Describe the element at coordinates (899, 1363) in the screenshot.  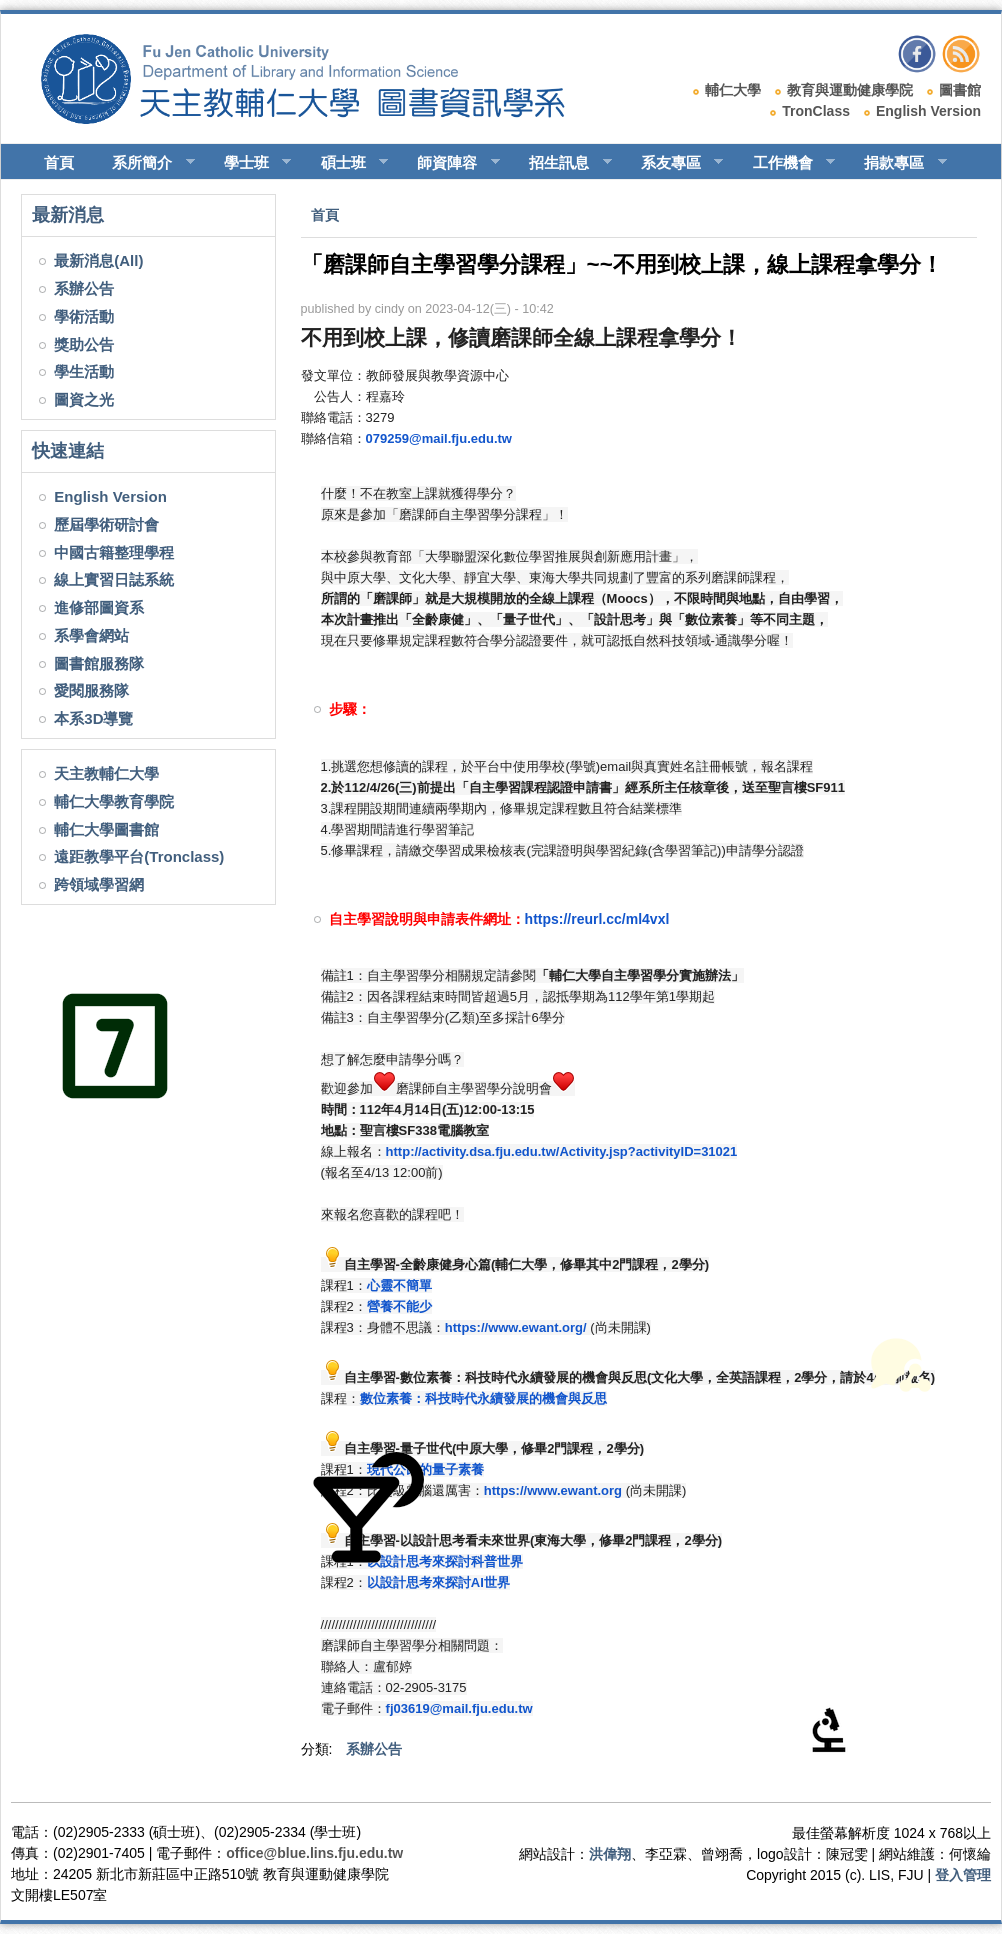
I see `view connected conversations or message threads` at that location.